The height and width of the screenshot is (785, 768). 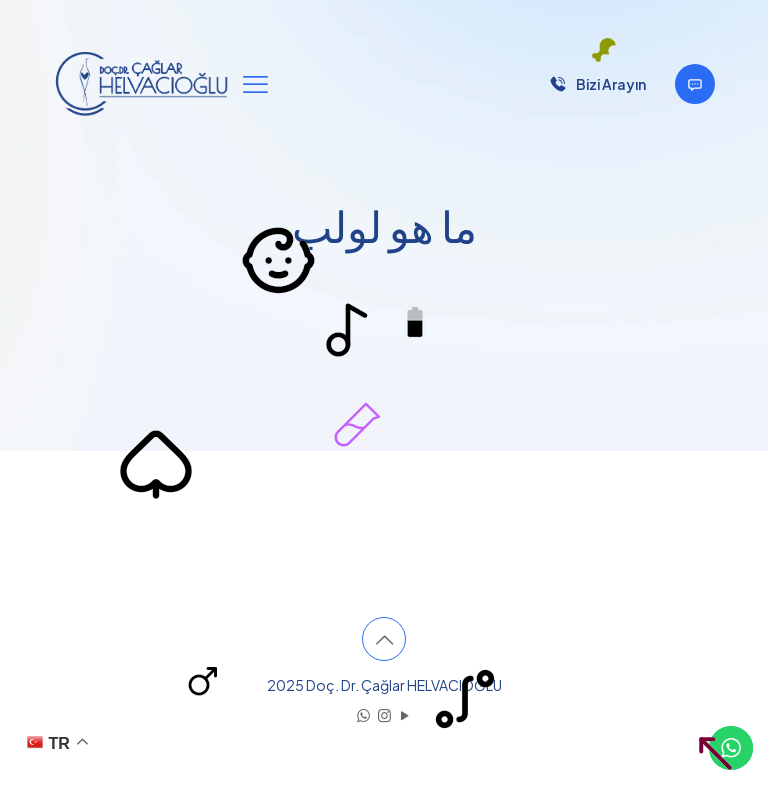 I want to click on access music library or player, so click(x=348, y=330).